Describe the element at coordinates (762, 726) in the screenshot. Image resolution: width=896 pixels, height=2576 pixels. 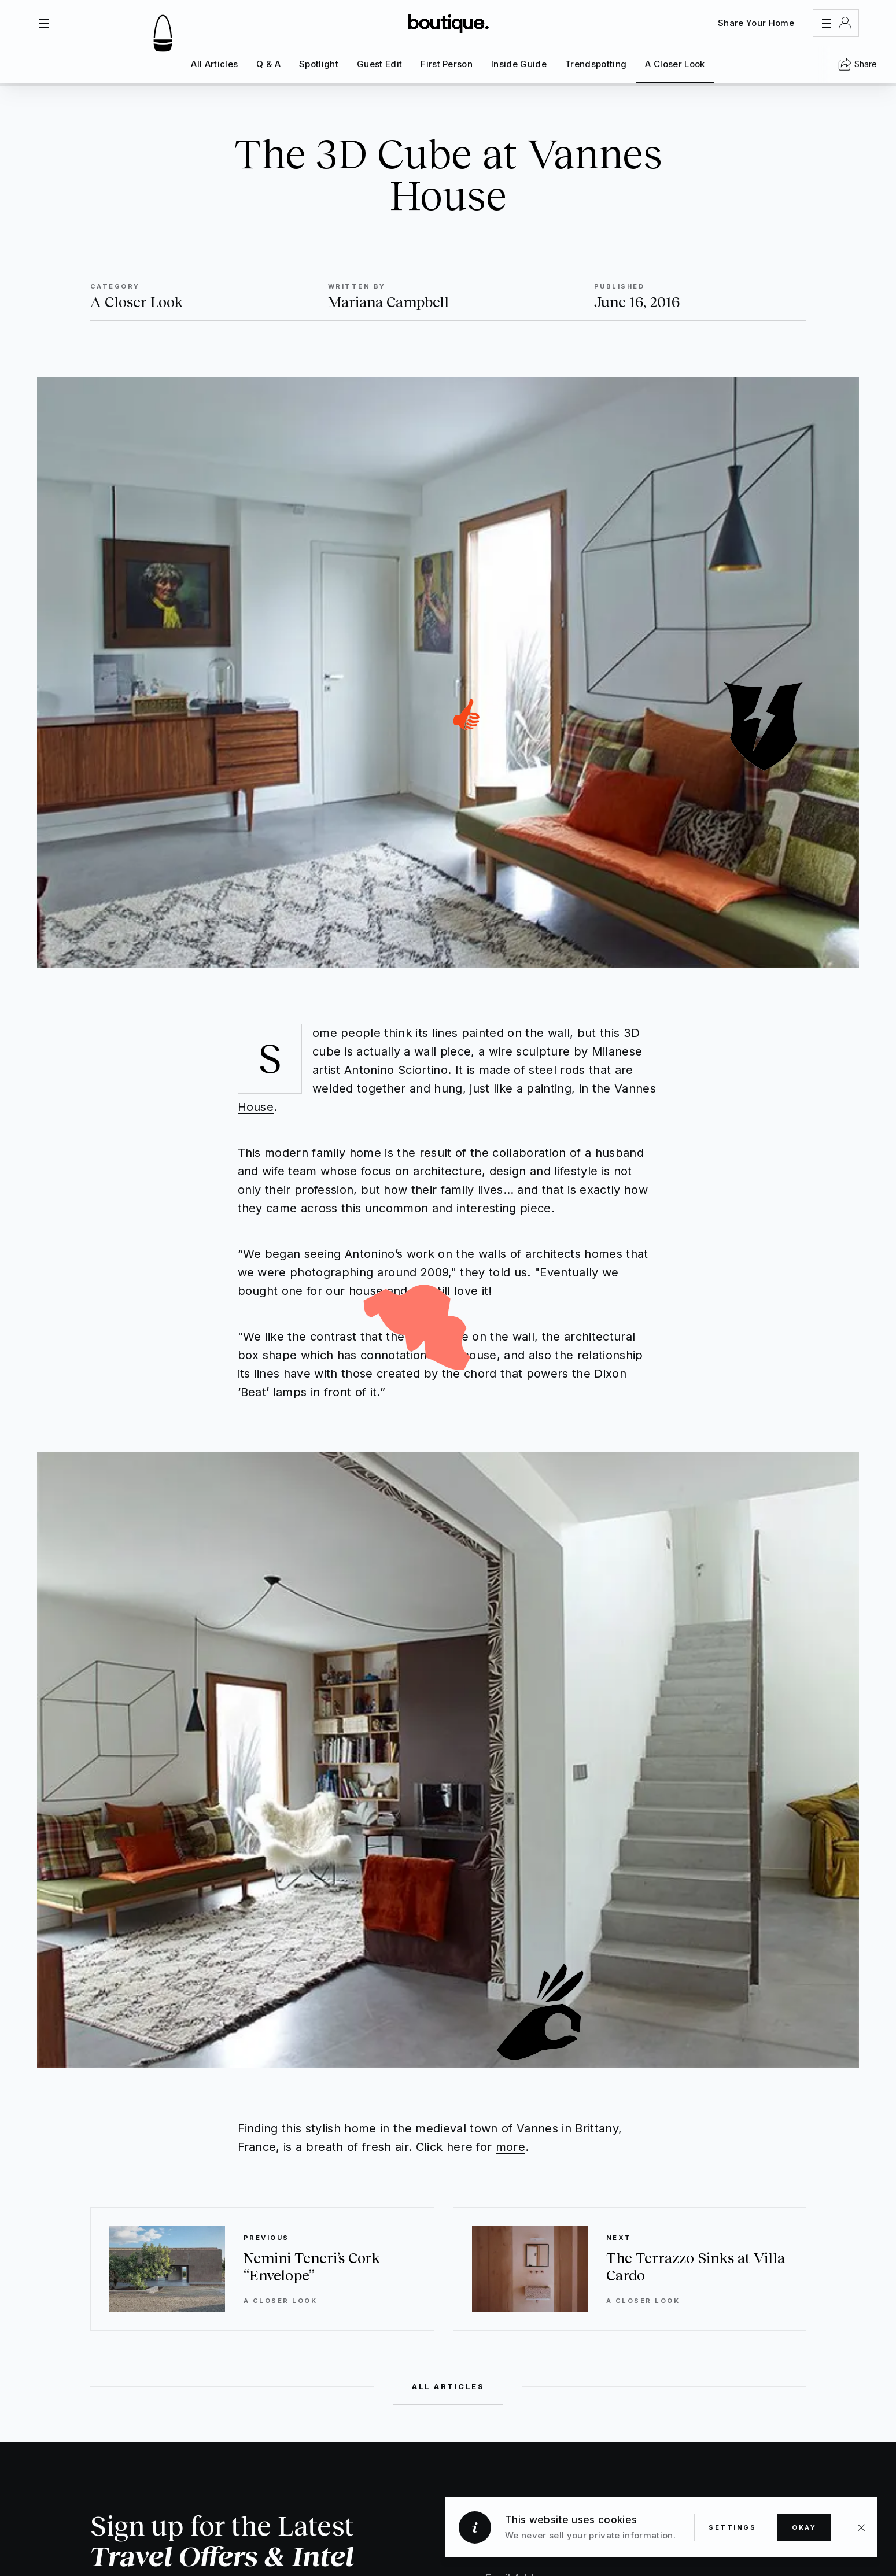
I see `indicates broken or compromised security` at that location.